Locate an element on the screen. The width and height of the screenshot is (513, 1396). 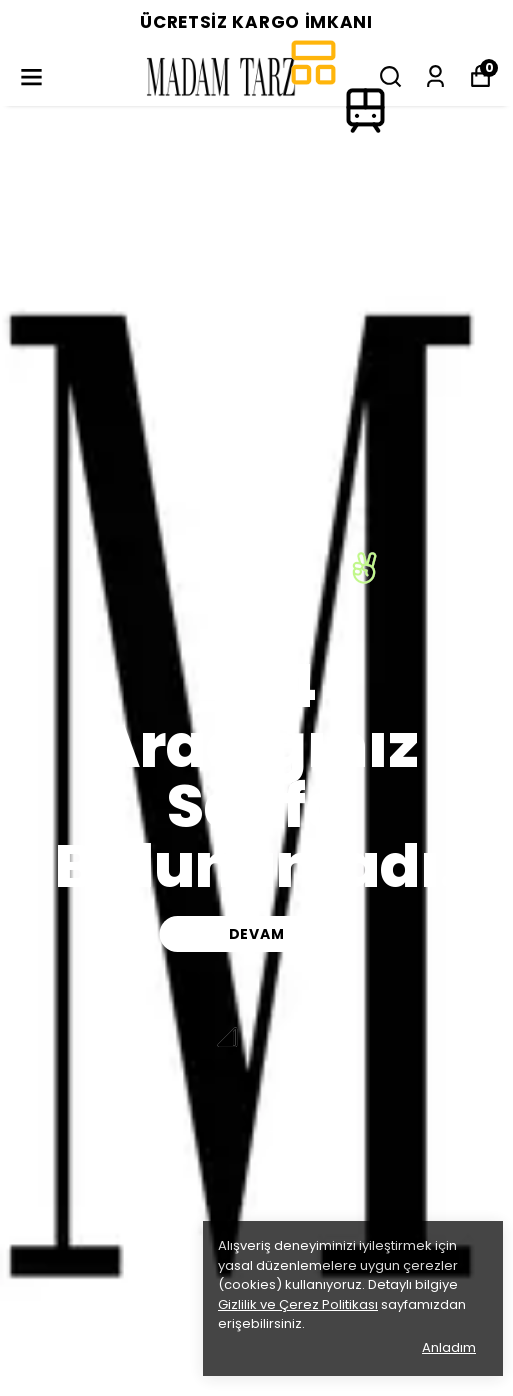
indicates strong cellular network signal is located at coordinates (229, 1038).